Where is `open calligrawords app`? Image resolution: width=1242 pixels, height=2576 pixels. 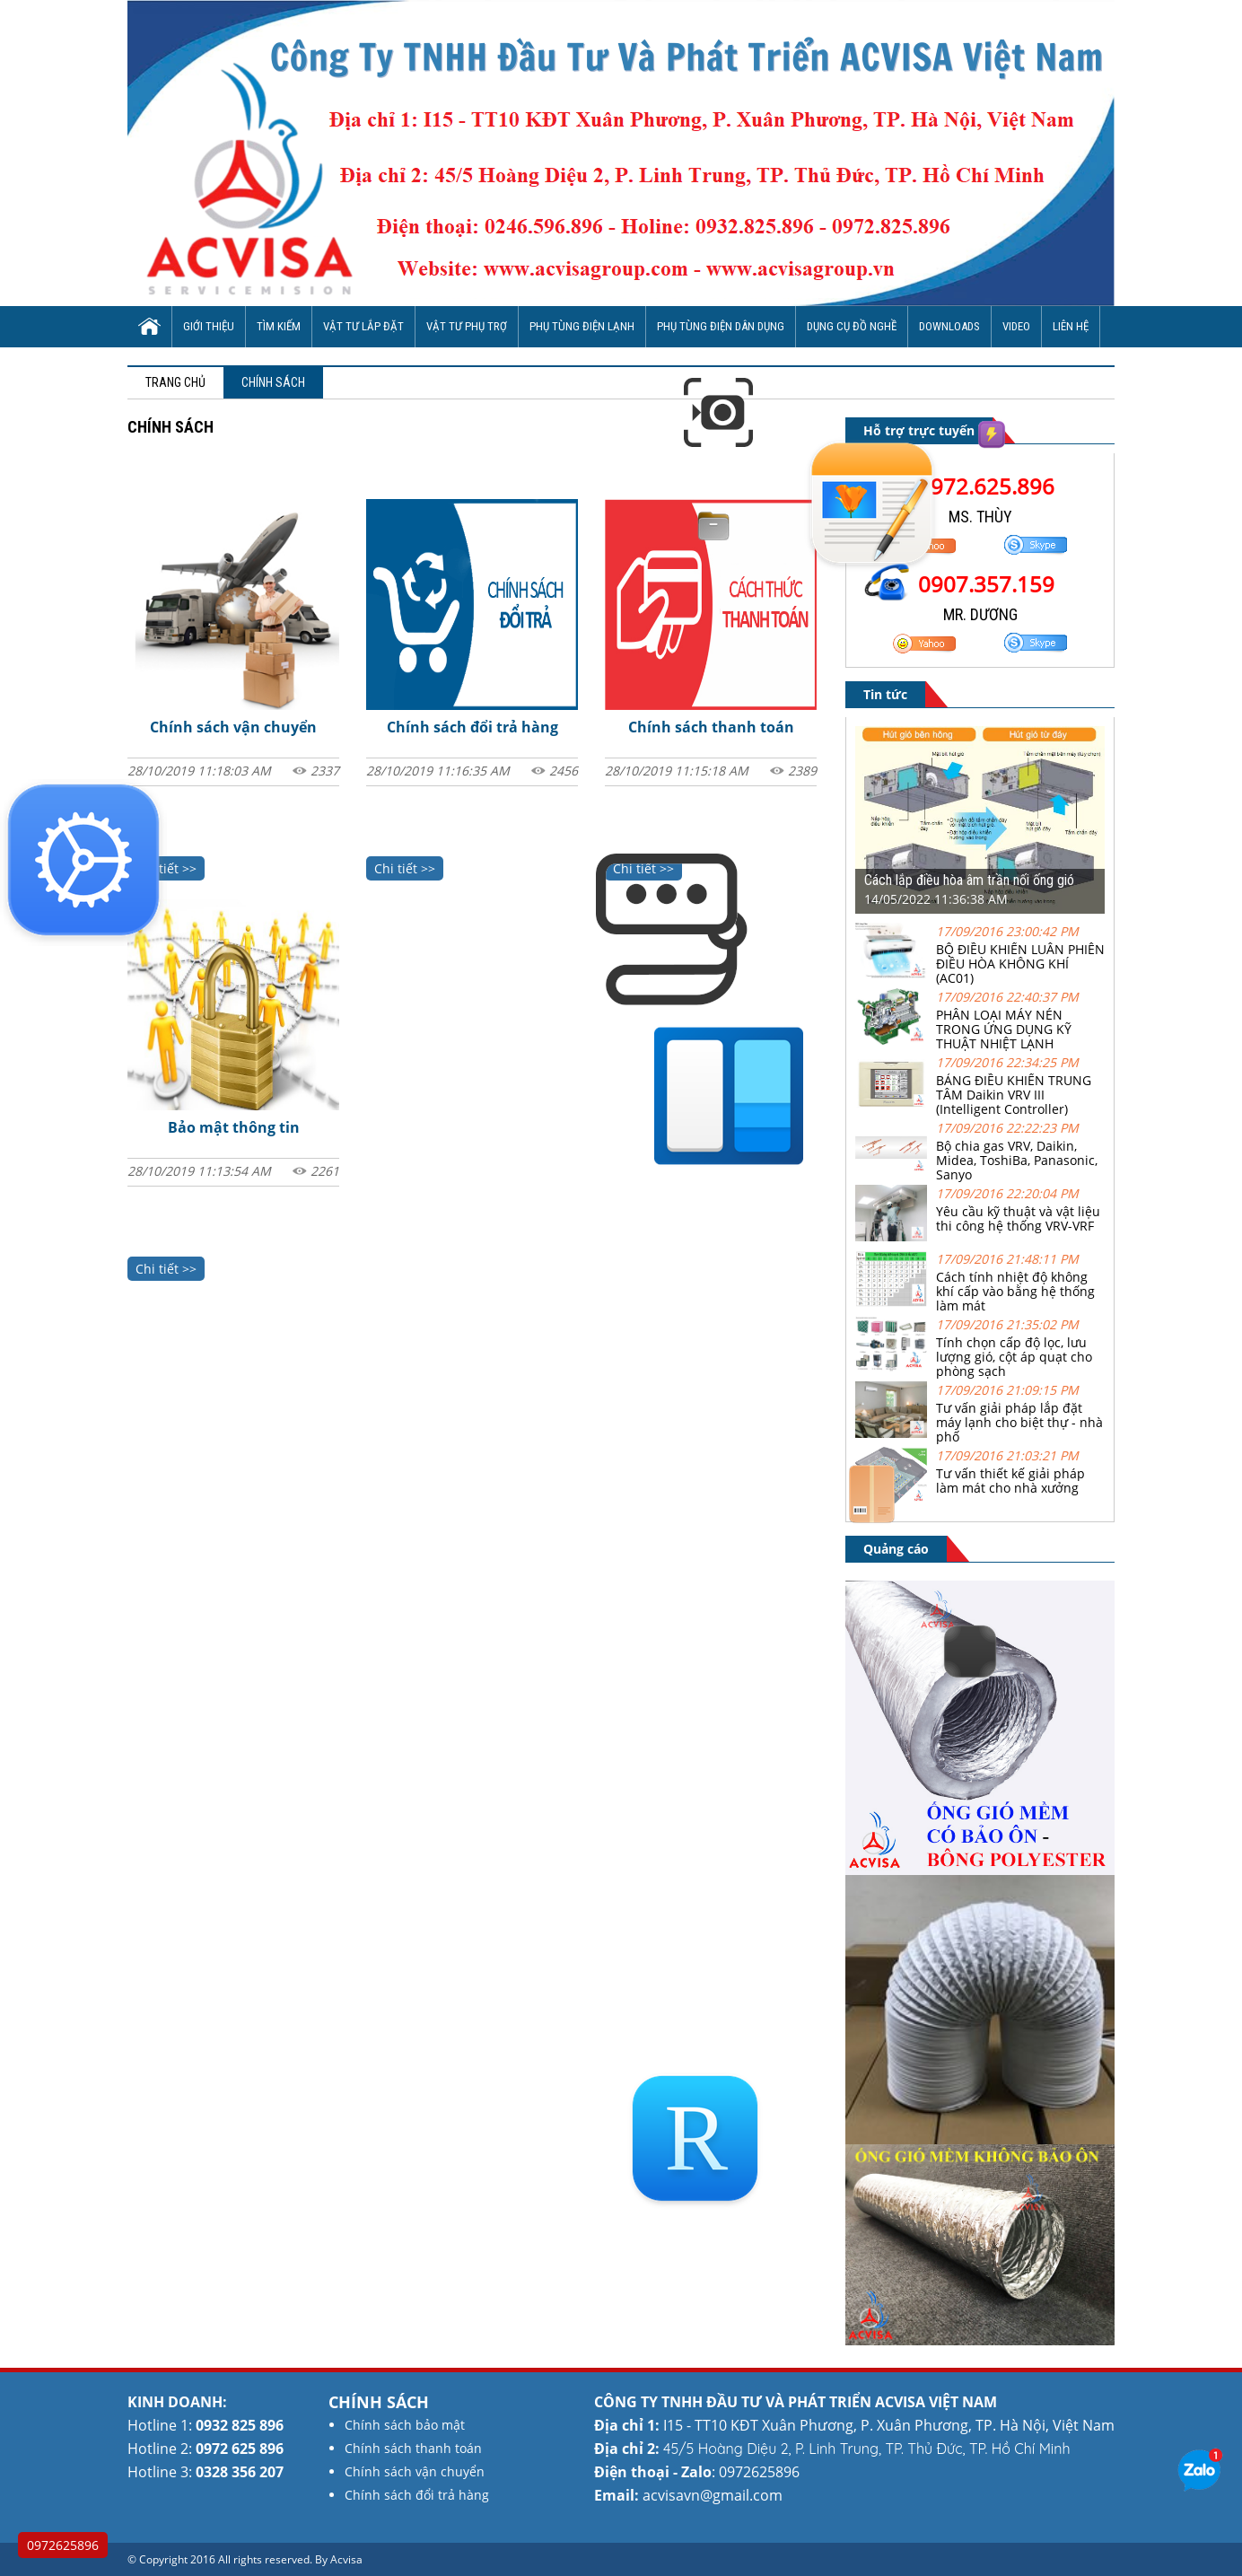 open calligrawords app is located at coordinates (871, 503).